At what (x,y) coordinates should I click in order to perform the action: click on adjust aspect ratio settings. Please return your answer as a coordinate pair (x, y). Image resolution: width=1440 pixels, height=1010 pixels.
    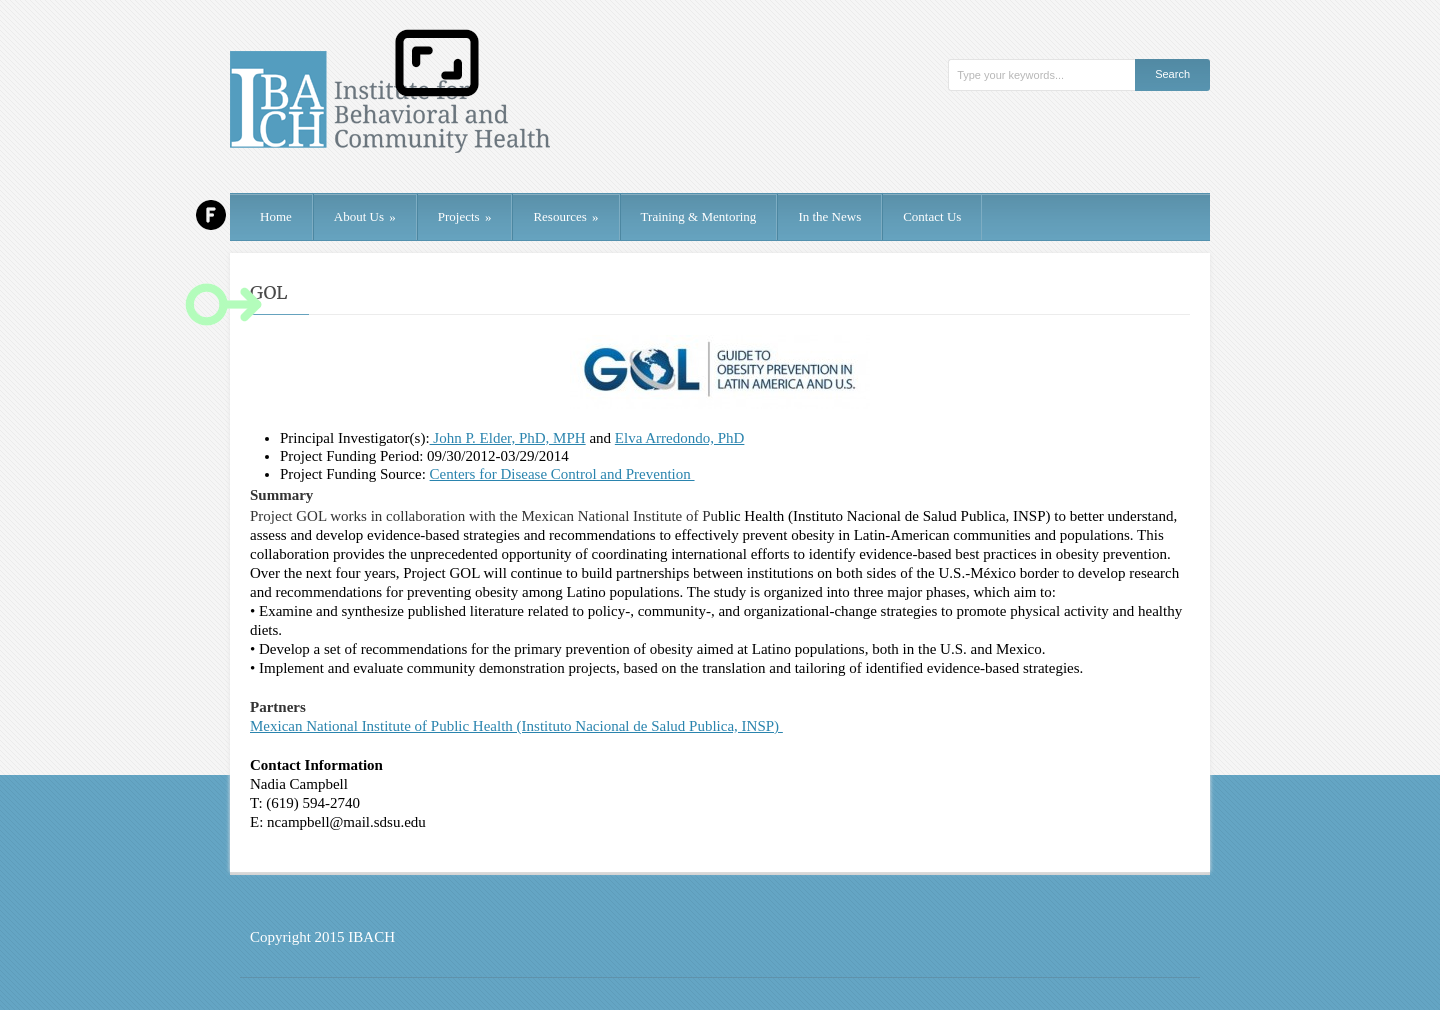
    Looking at the image, I should click on (437, 63).